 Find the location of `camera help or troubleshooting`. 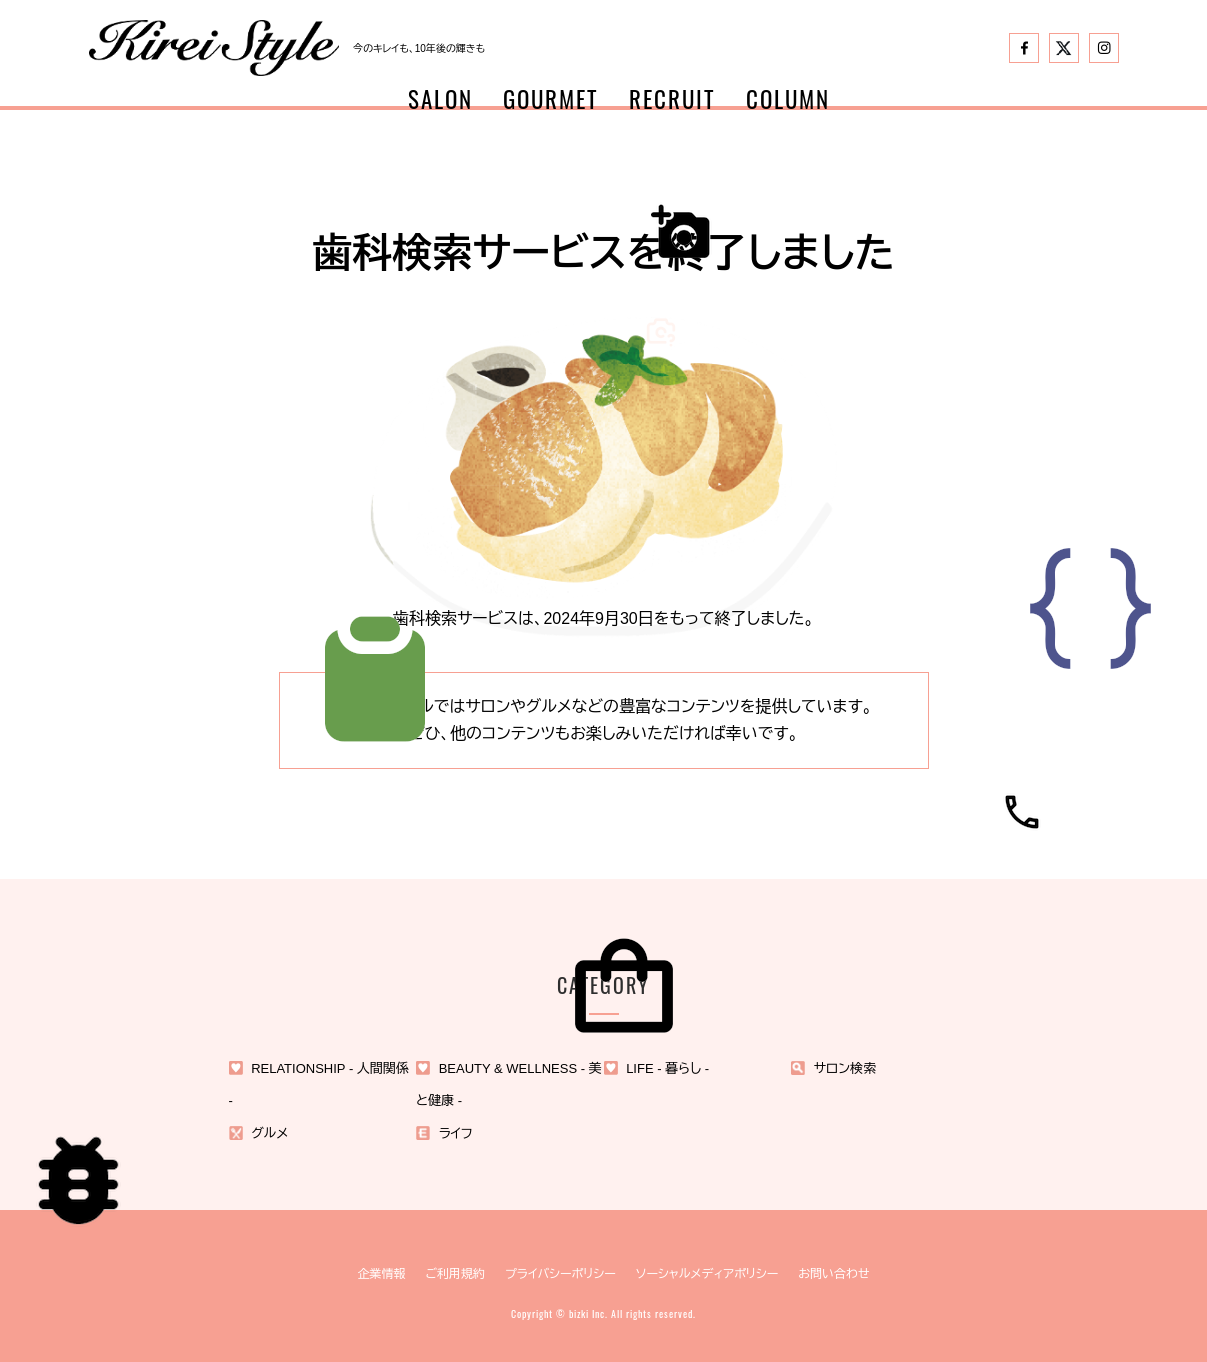

camera help or troubleshooting is located at coordinates (661, 331).